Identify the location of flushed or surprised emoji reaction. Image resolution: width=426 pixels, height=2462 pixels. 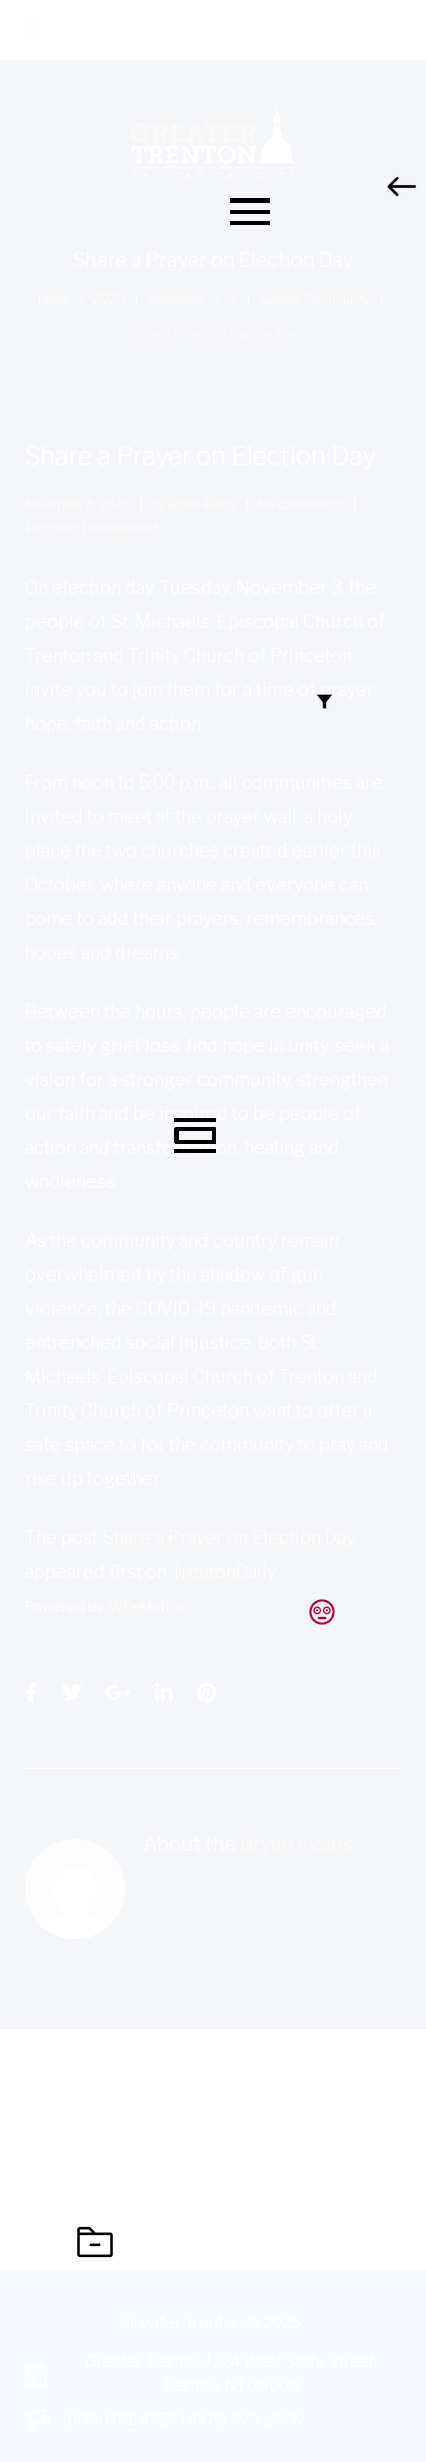
(322, 1612).